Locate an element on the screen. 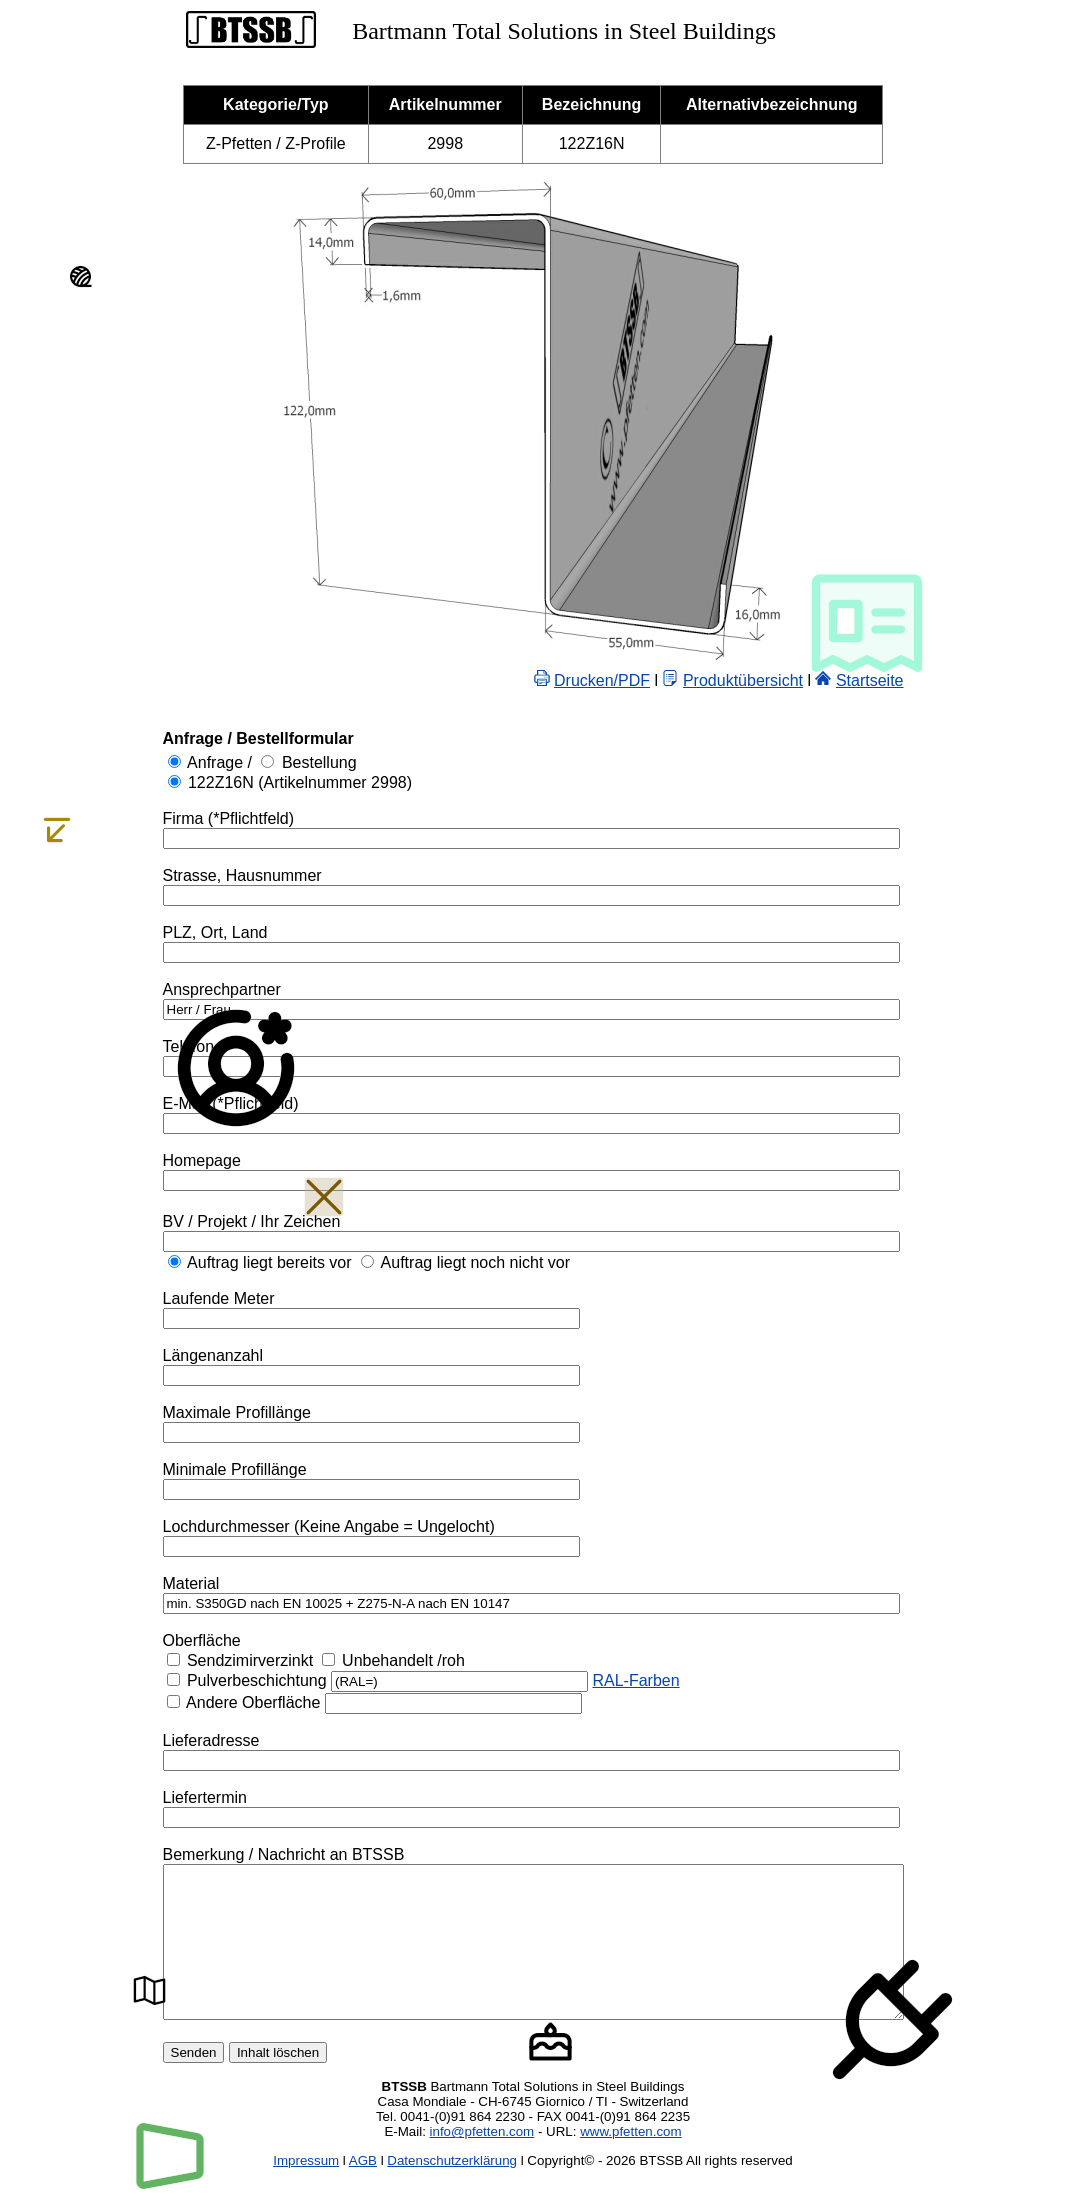  open map view is located at coordinates (149, 1990).